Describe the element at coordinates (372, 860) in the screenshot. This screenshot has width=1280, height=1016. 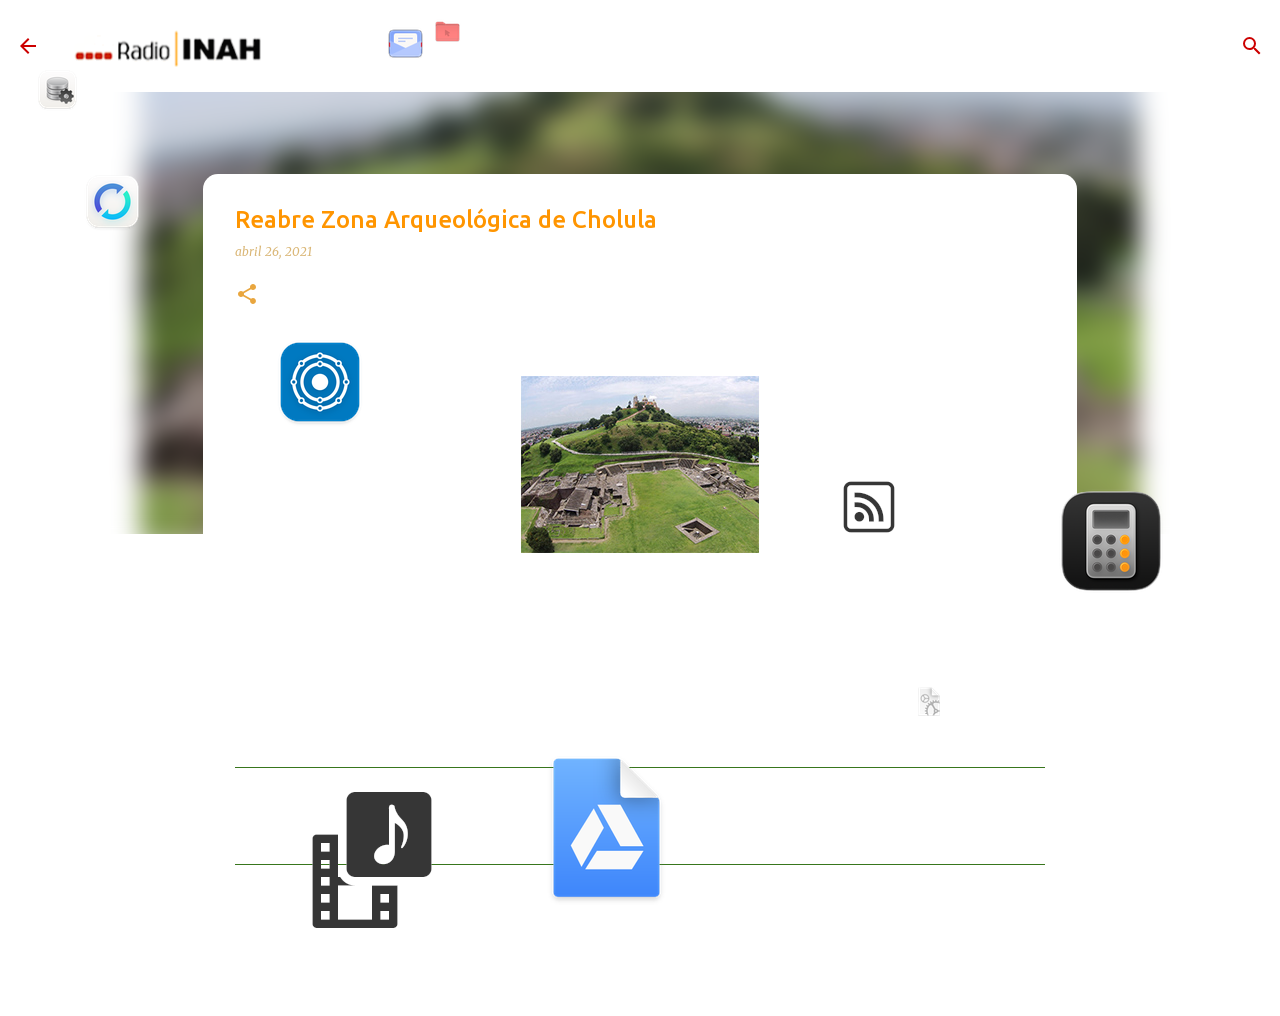
I see `access multimedia applications` at that location.